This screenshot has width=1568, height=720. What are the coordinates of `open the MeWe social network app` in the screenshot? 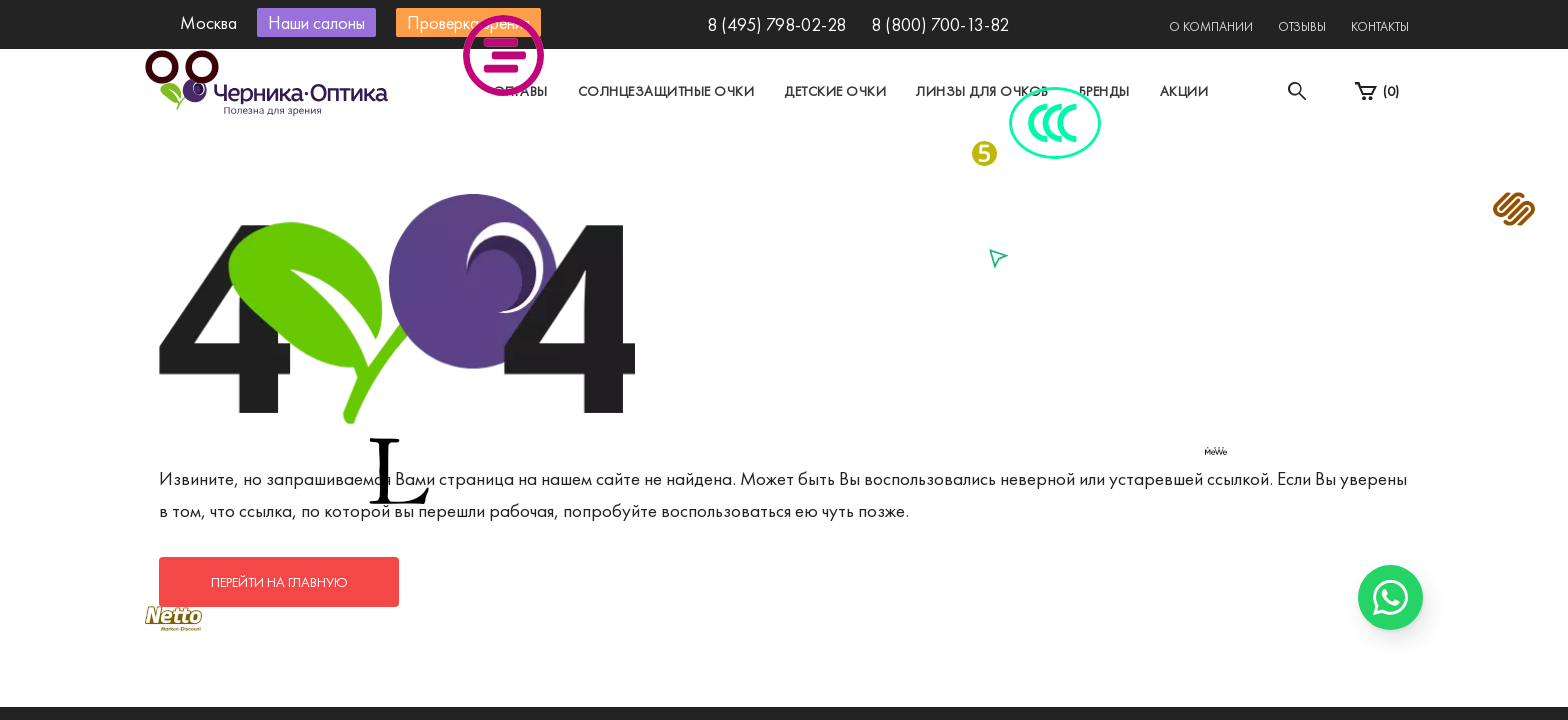 It's located at (1216, 451).